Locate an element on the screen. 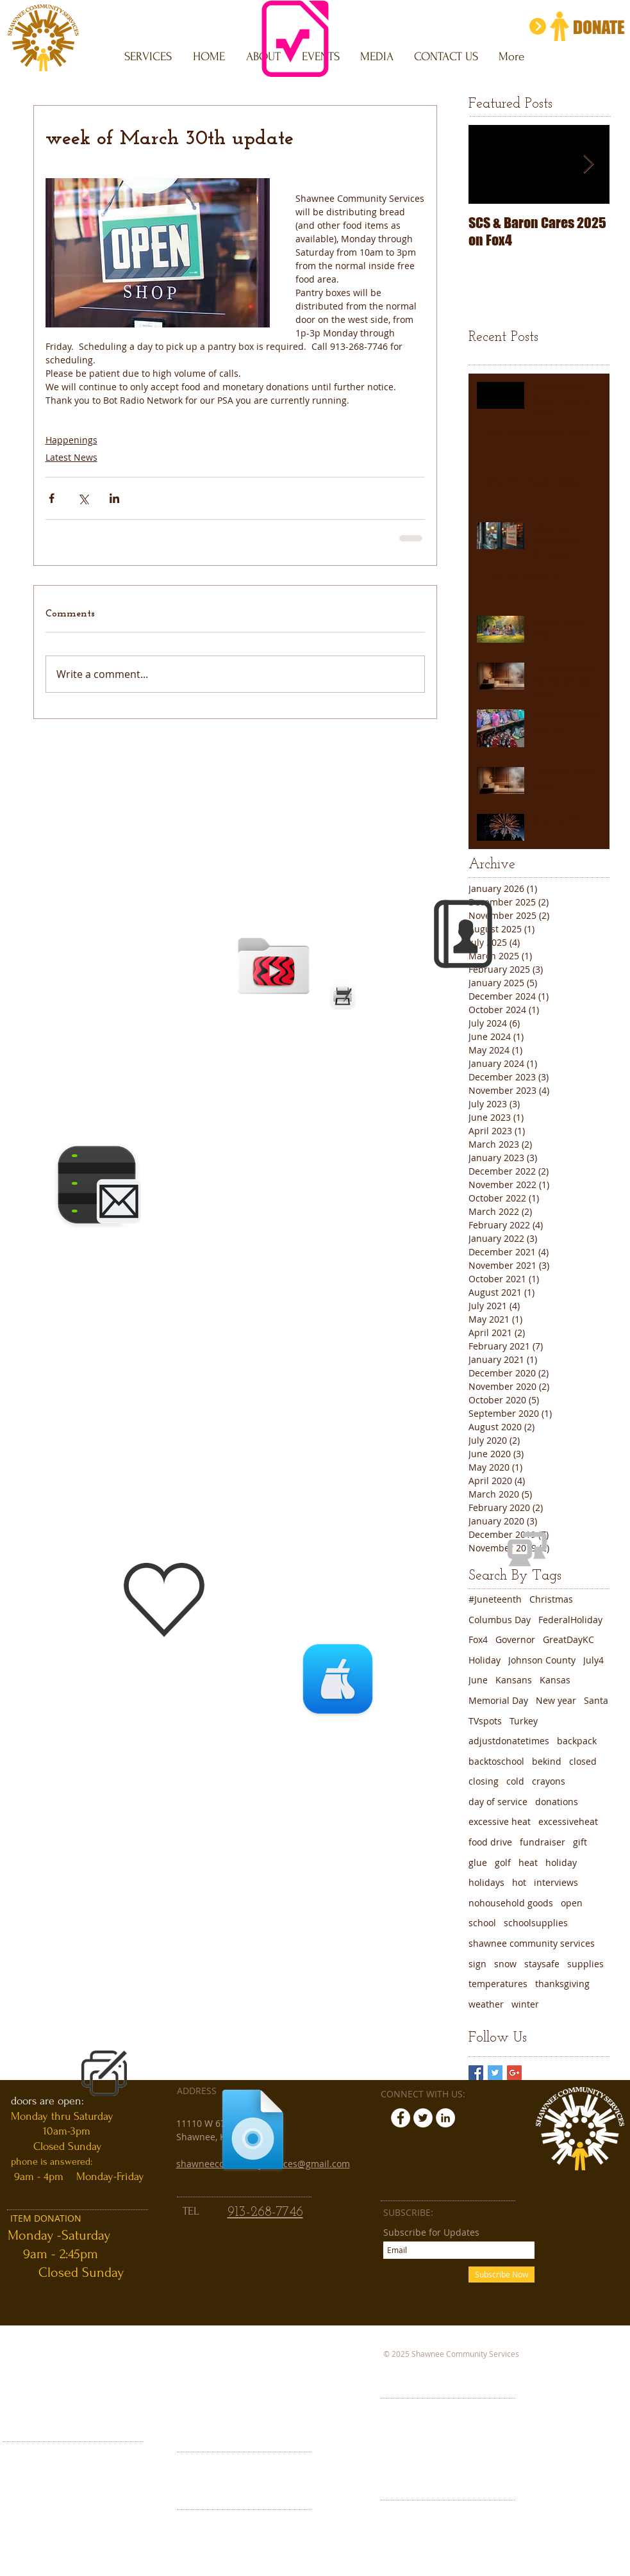  view network workgroup computers is located at coordinates (527, 1549).